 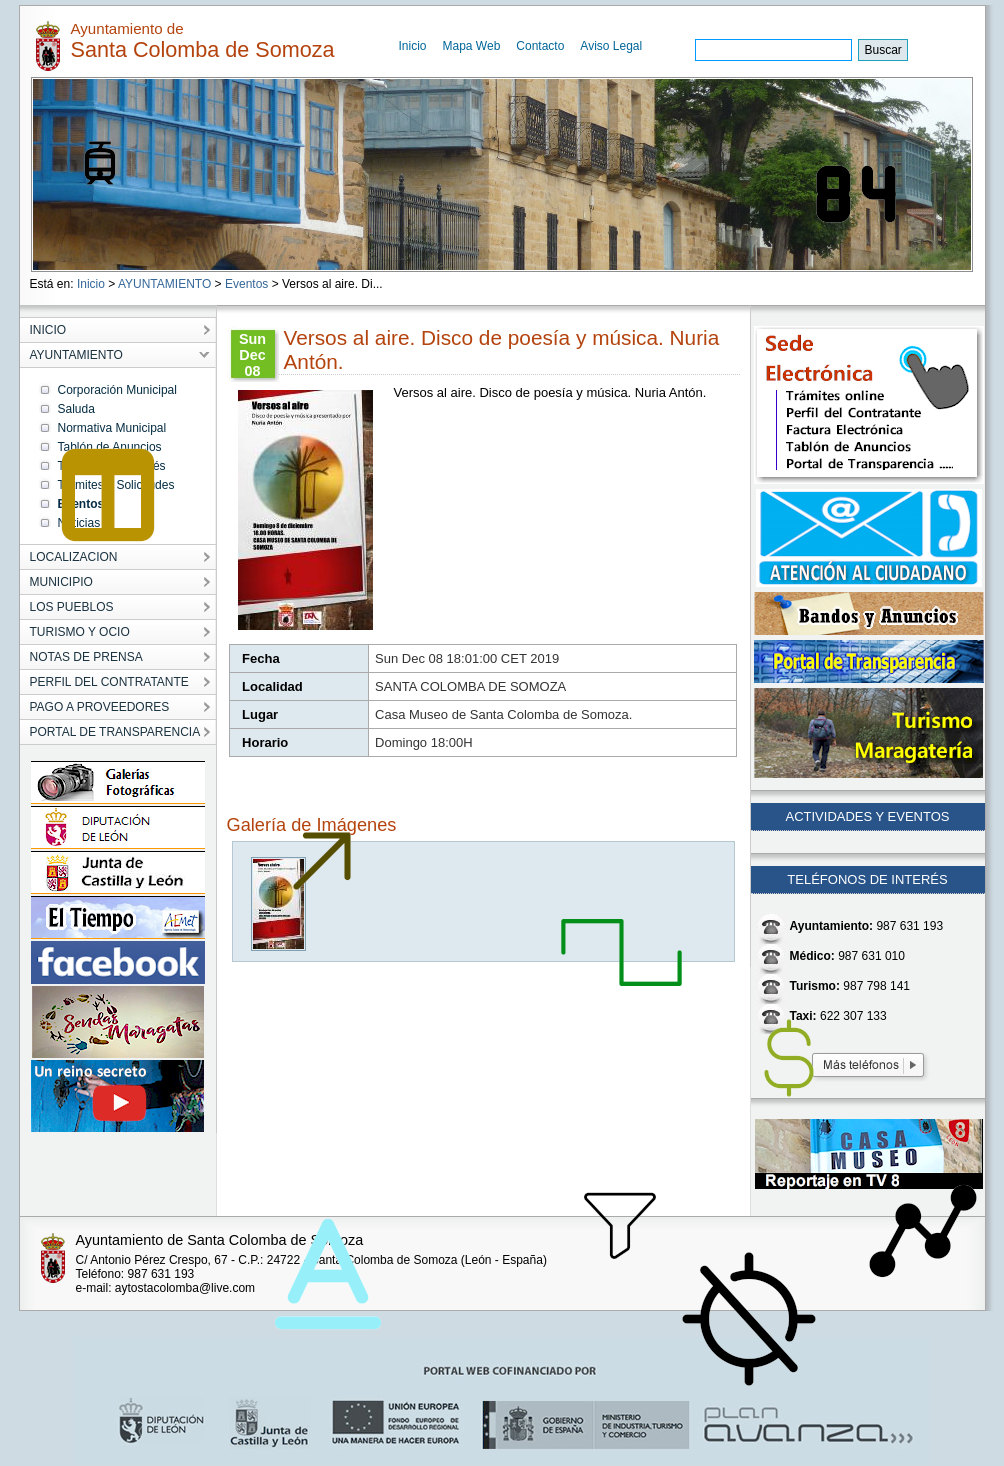 What do you see at coordinates (322, 861) in the screenshot?
I see `open link in new tab or window` at bounding box center [322, 861].